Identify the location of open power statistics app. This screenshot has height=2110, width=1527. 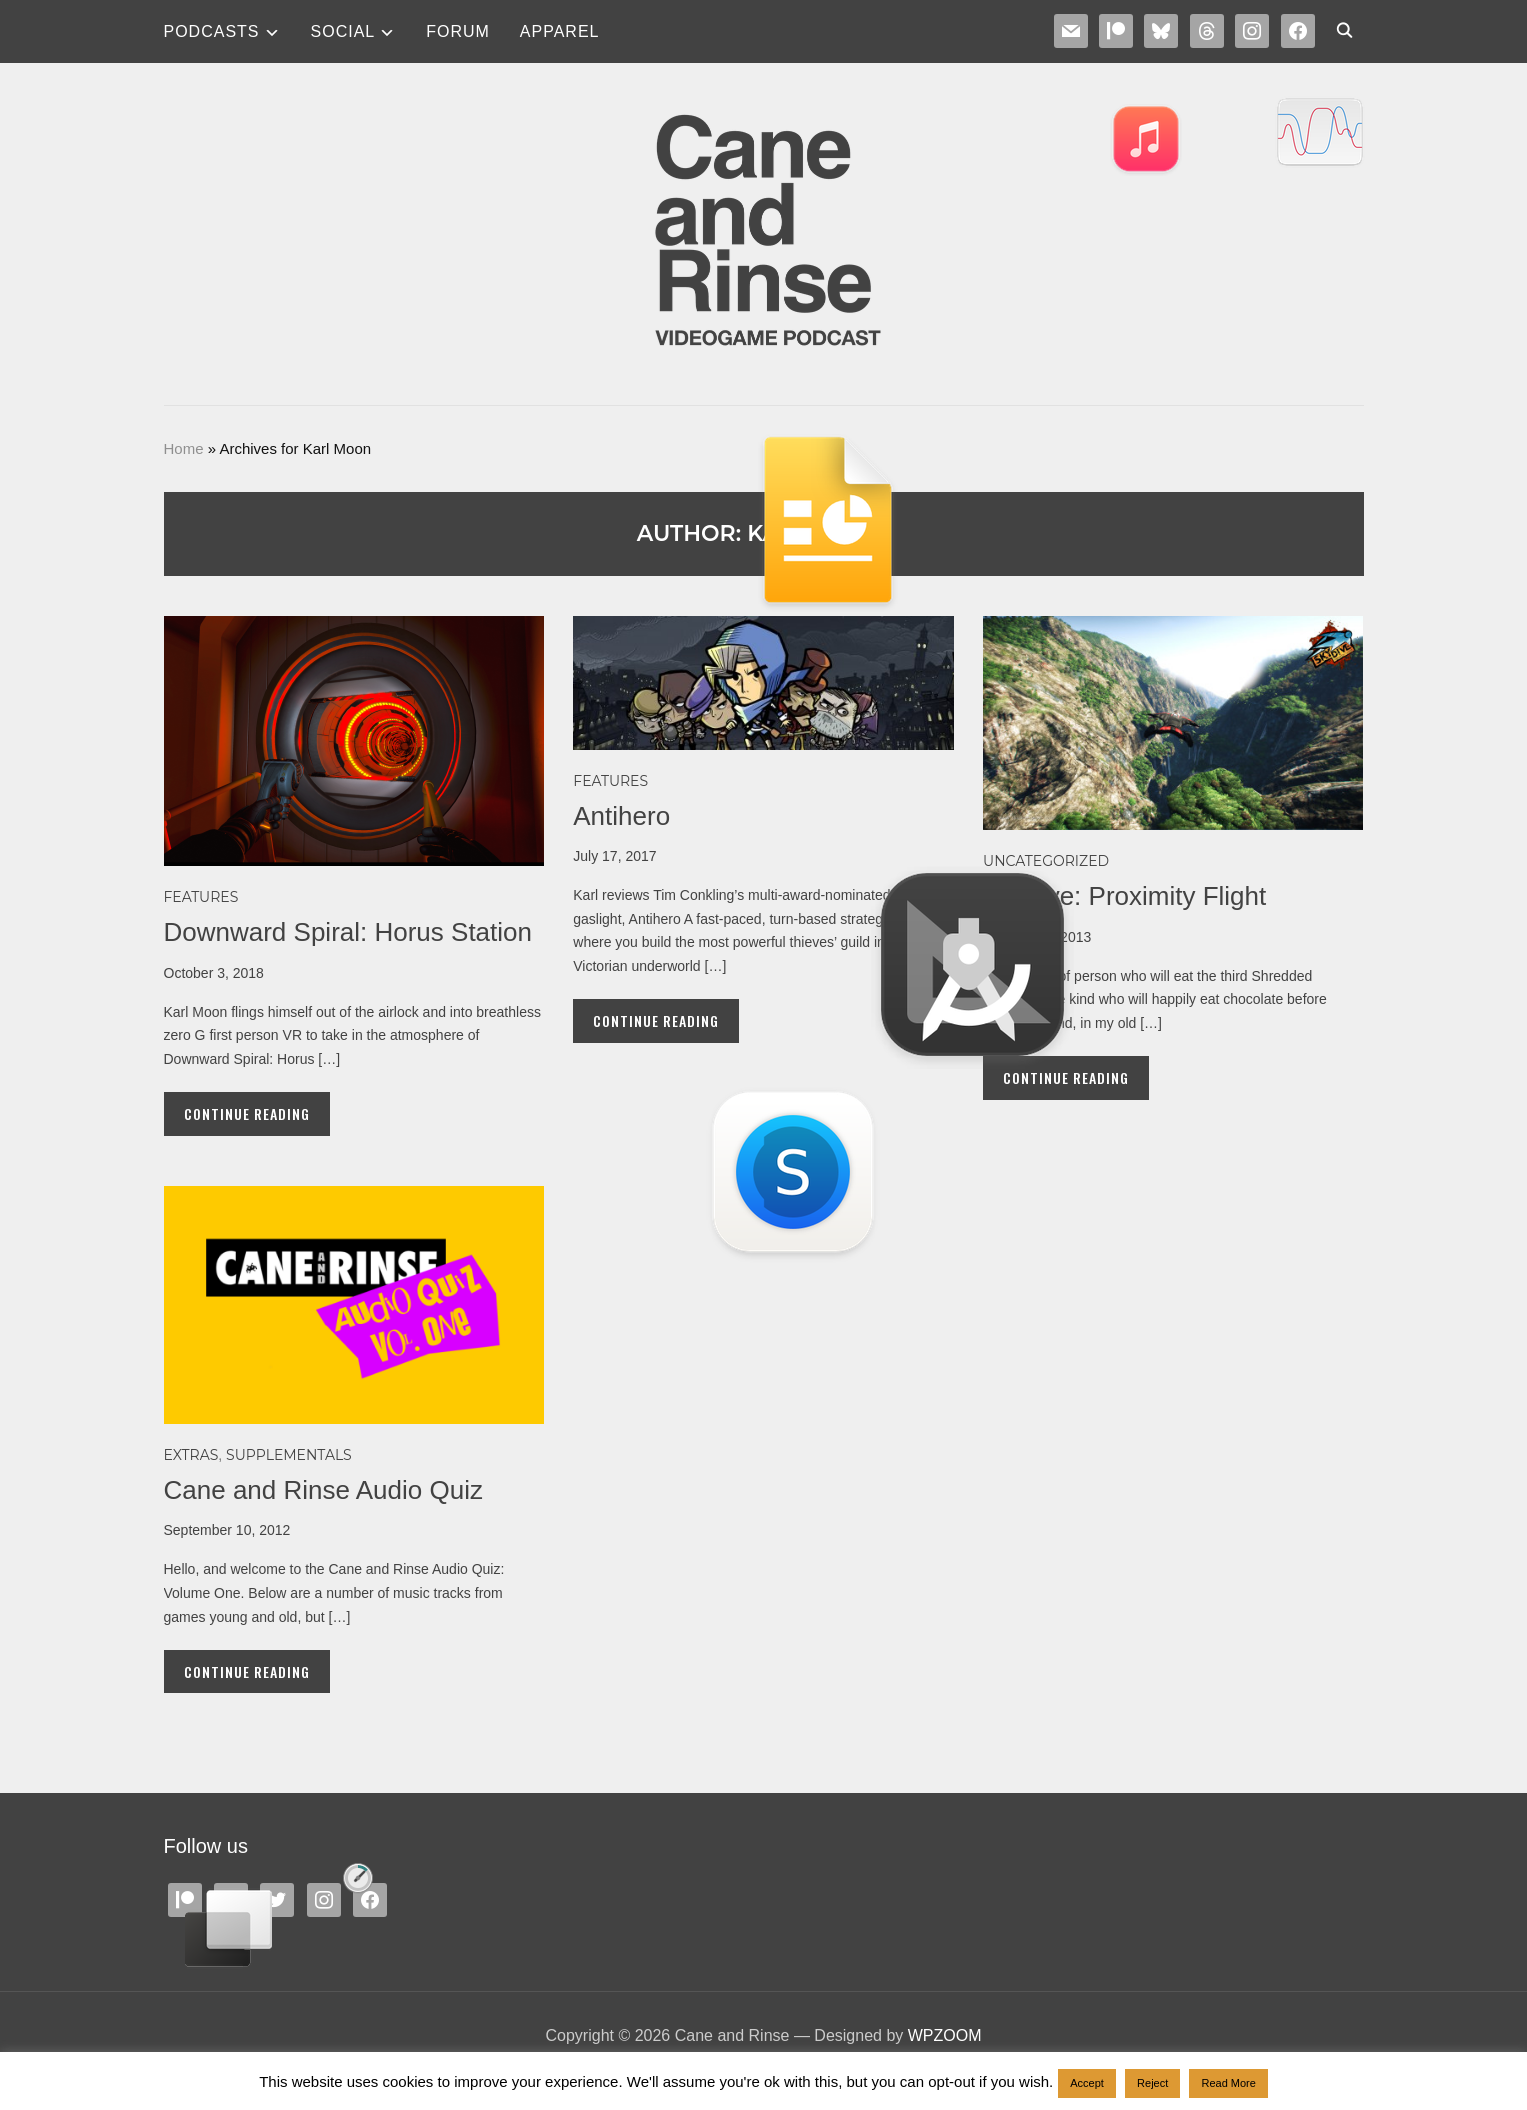
(1320, 132).